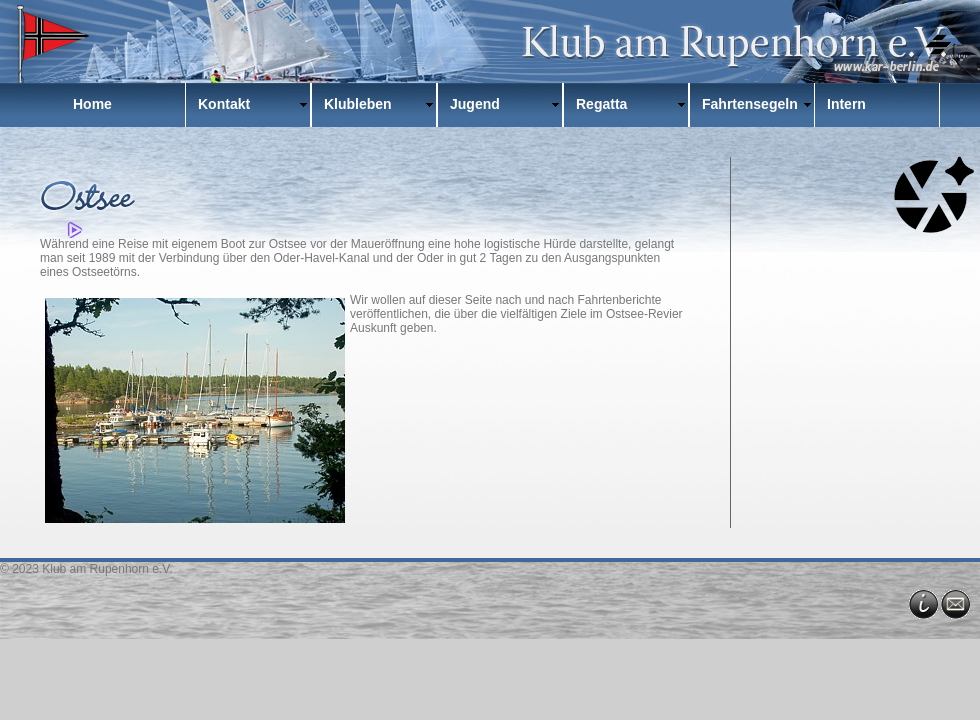 The height and width of the screenshot is (720, 980). I want to click on stencil brand logo, so click(938, 44).